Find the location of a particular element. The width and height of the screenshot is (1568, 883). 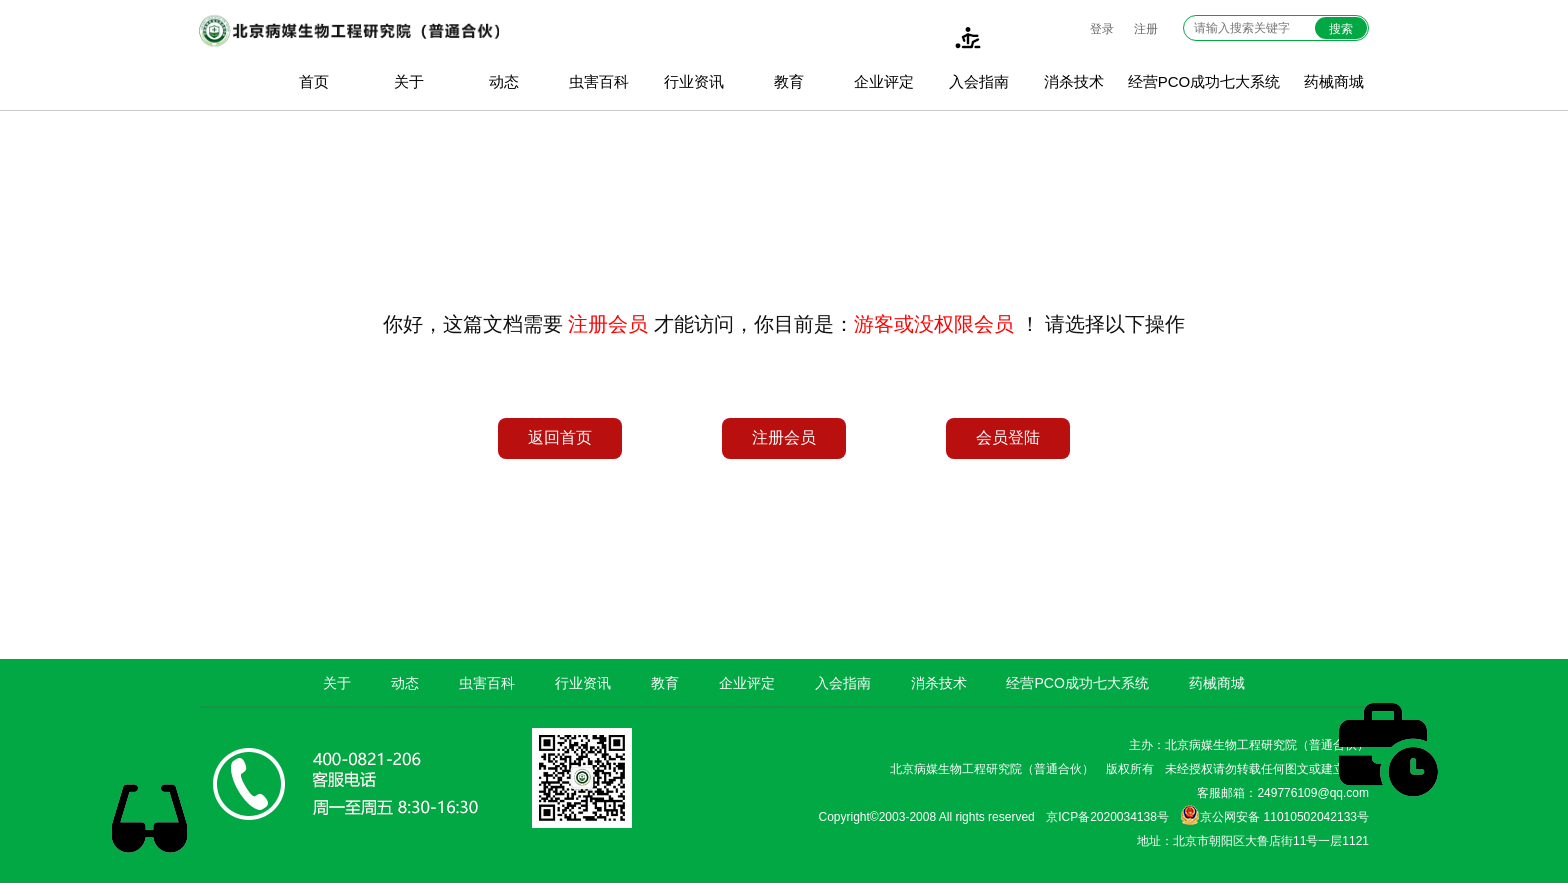

access physiotherapy services is located at coordinates (968, 37).